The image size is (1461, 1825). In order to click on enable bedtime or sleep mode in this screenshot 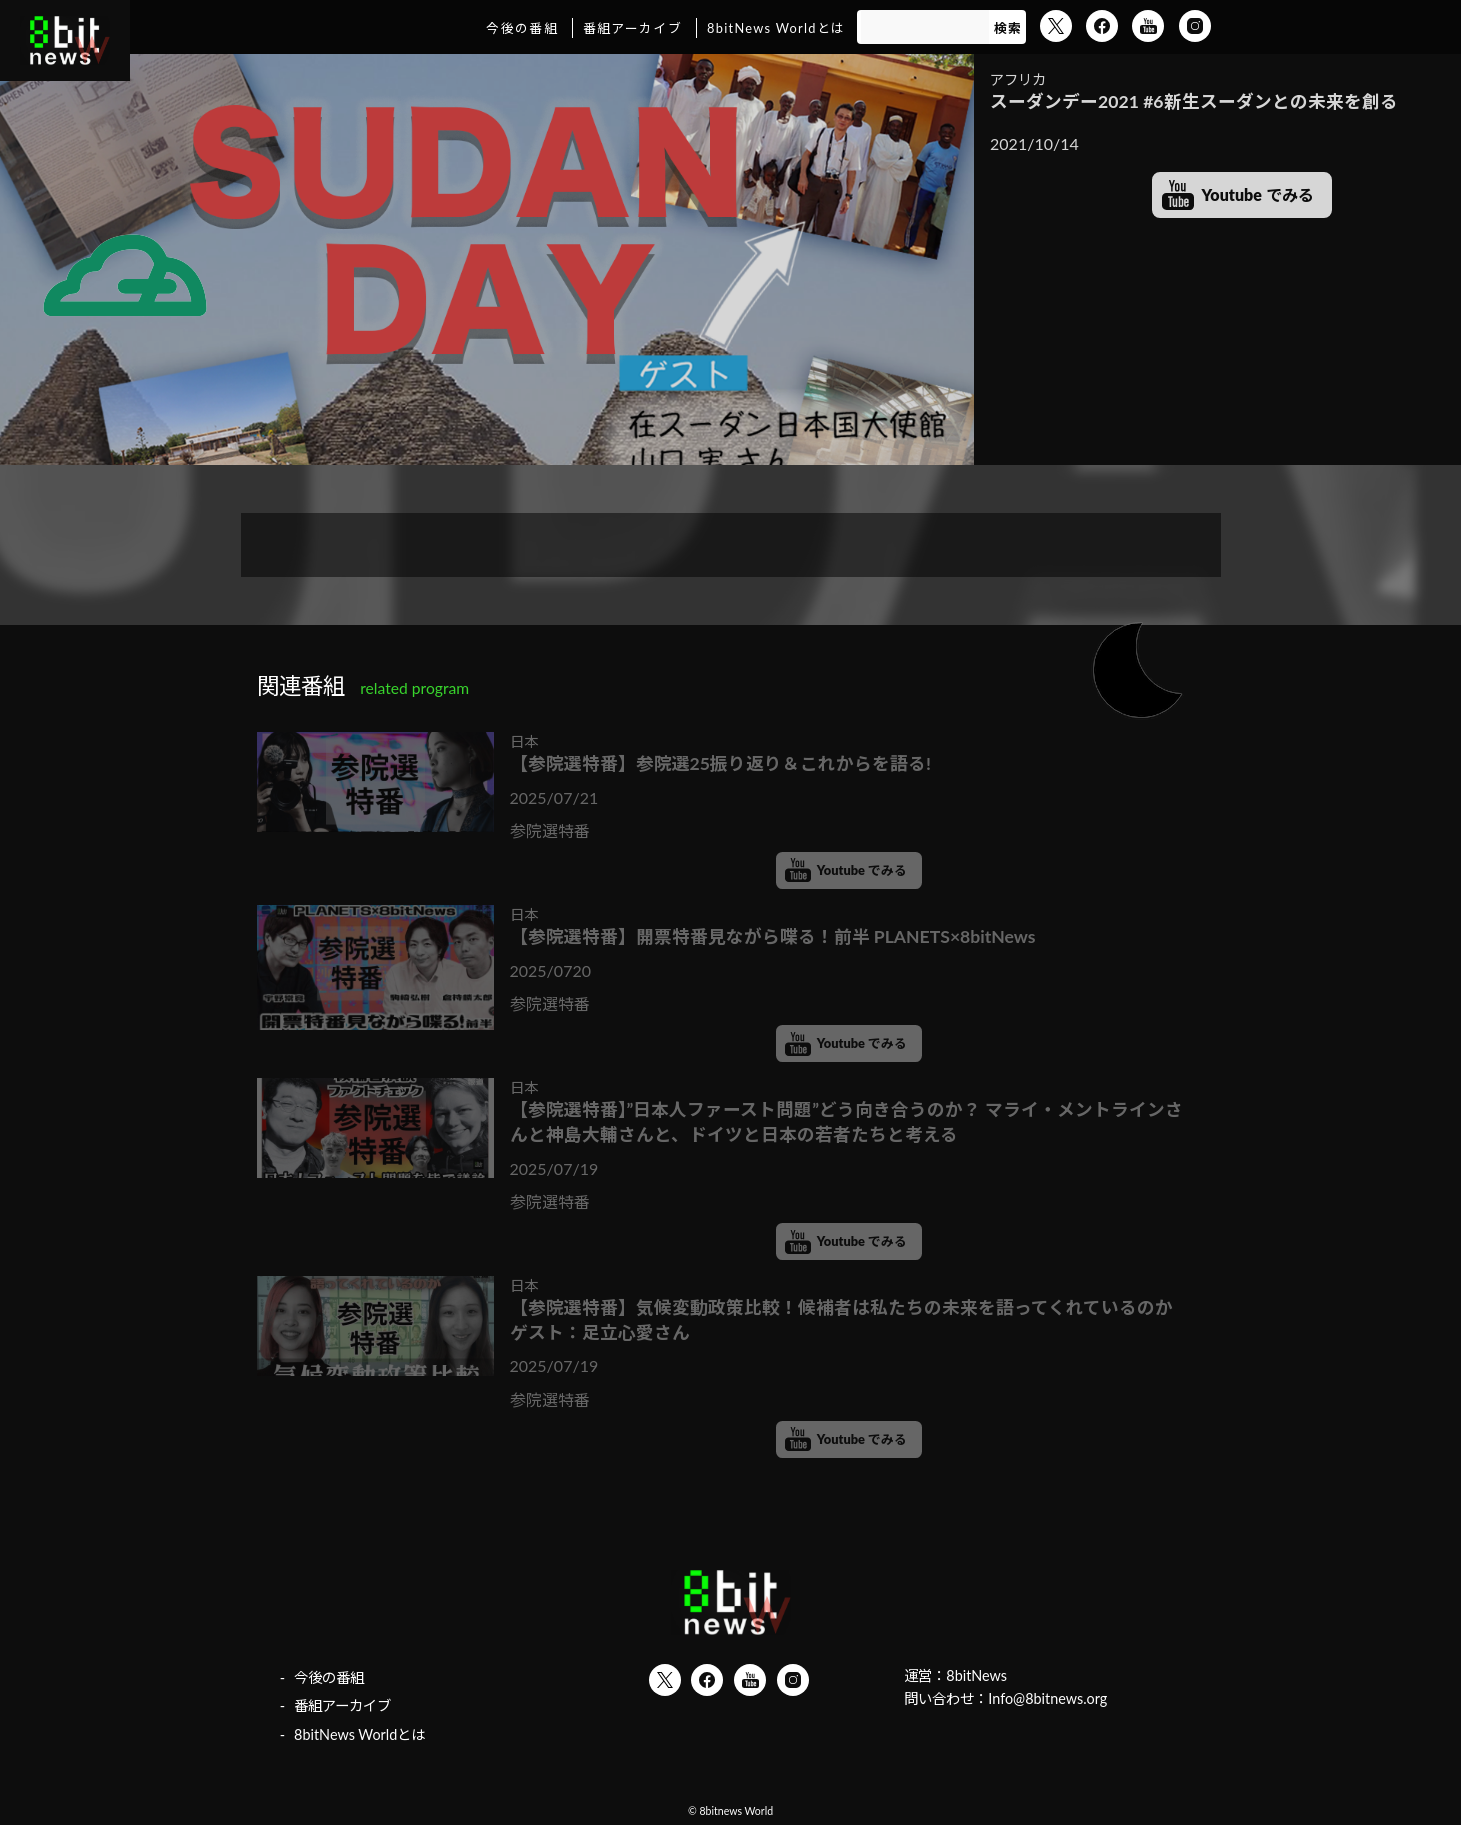, I will do `click(1141, 670)`.